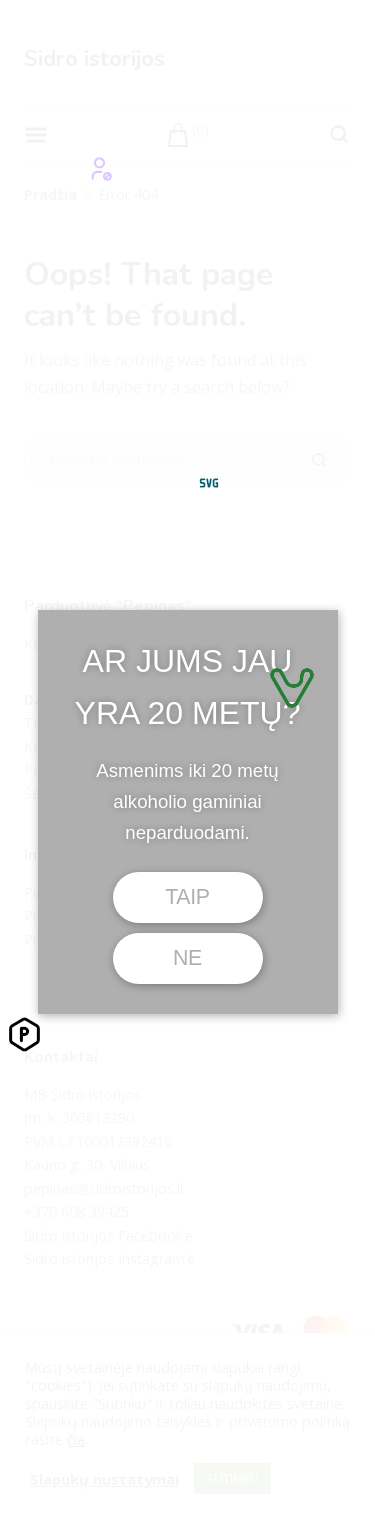 The width and height of the screenshot is (375, 1524). I want to click on indicates parking available or parking location, so click(24, 1034).